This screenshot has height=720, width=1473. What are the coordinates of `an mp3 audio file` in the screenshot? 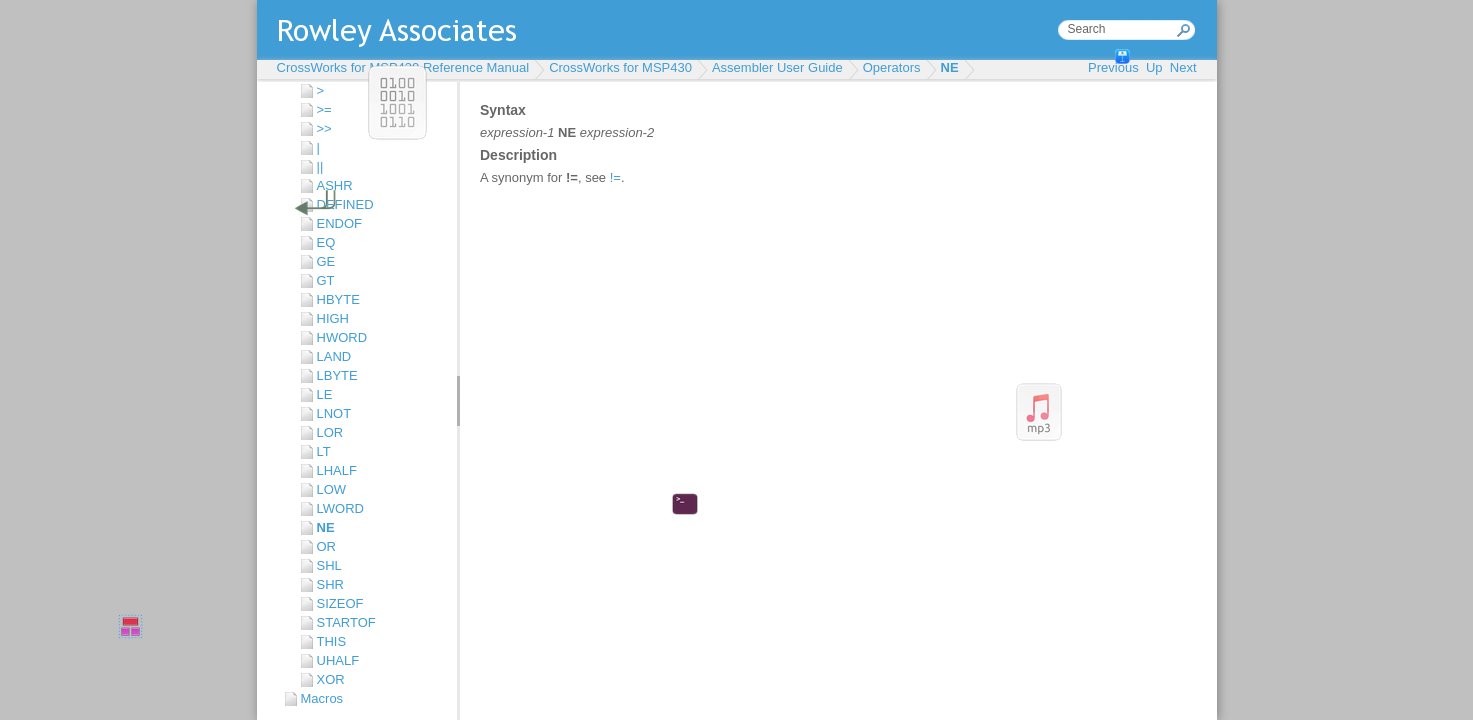 It's located at (1039, 412).